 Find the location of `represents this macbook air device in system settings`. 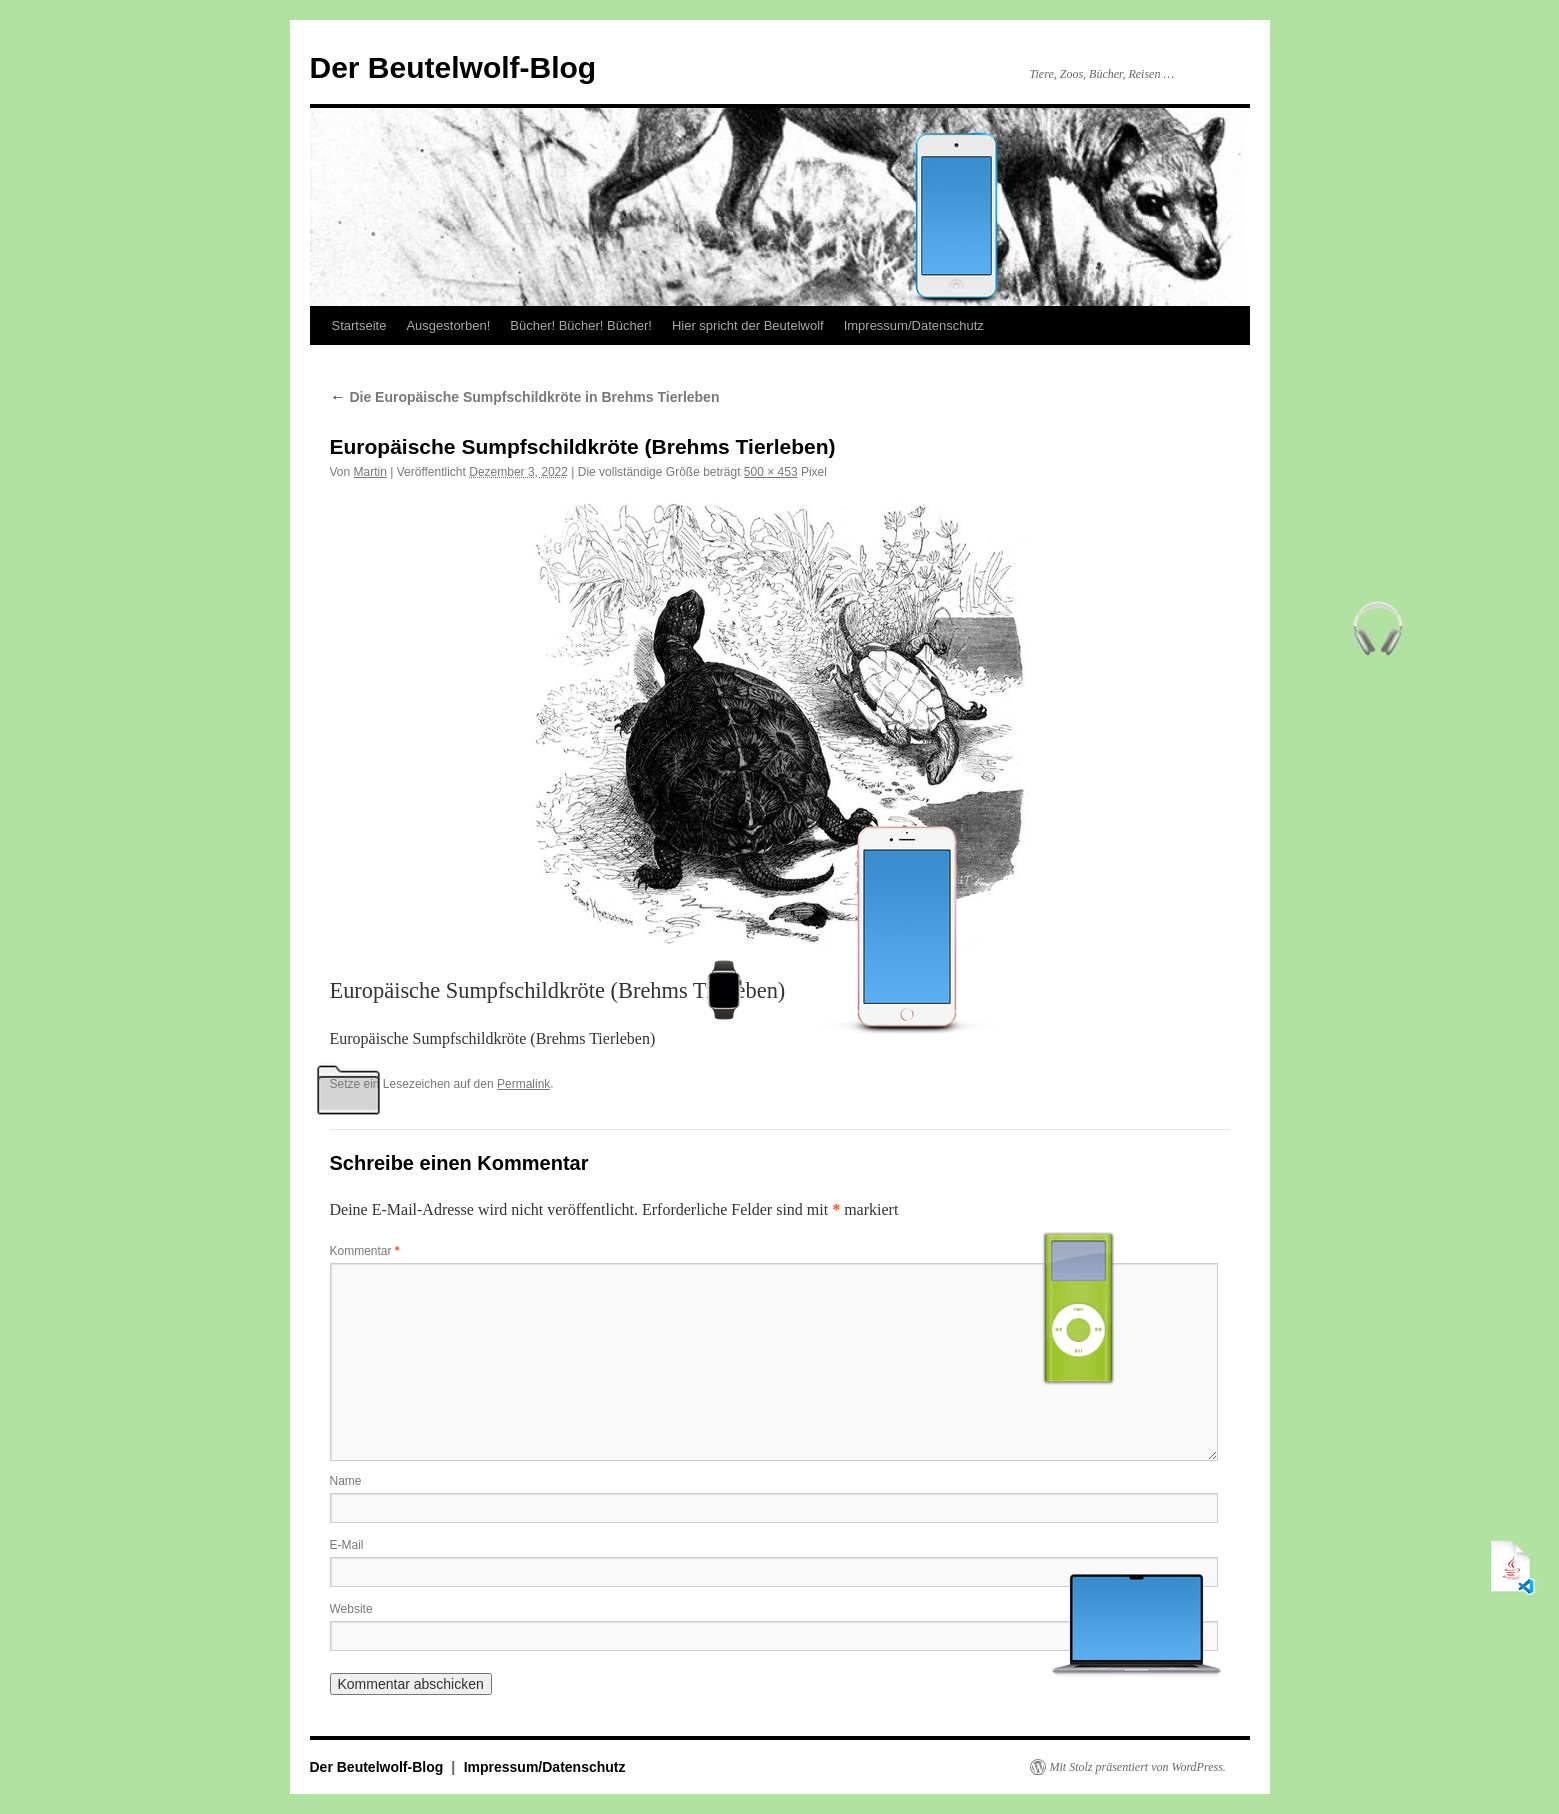

represents this macbook air device in system settings is located at coordinates (1136, 1615).